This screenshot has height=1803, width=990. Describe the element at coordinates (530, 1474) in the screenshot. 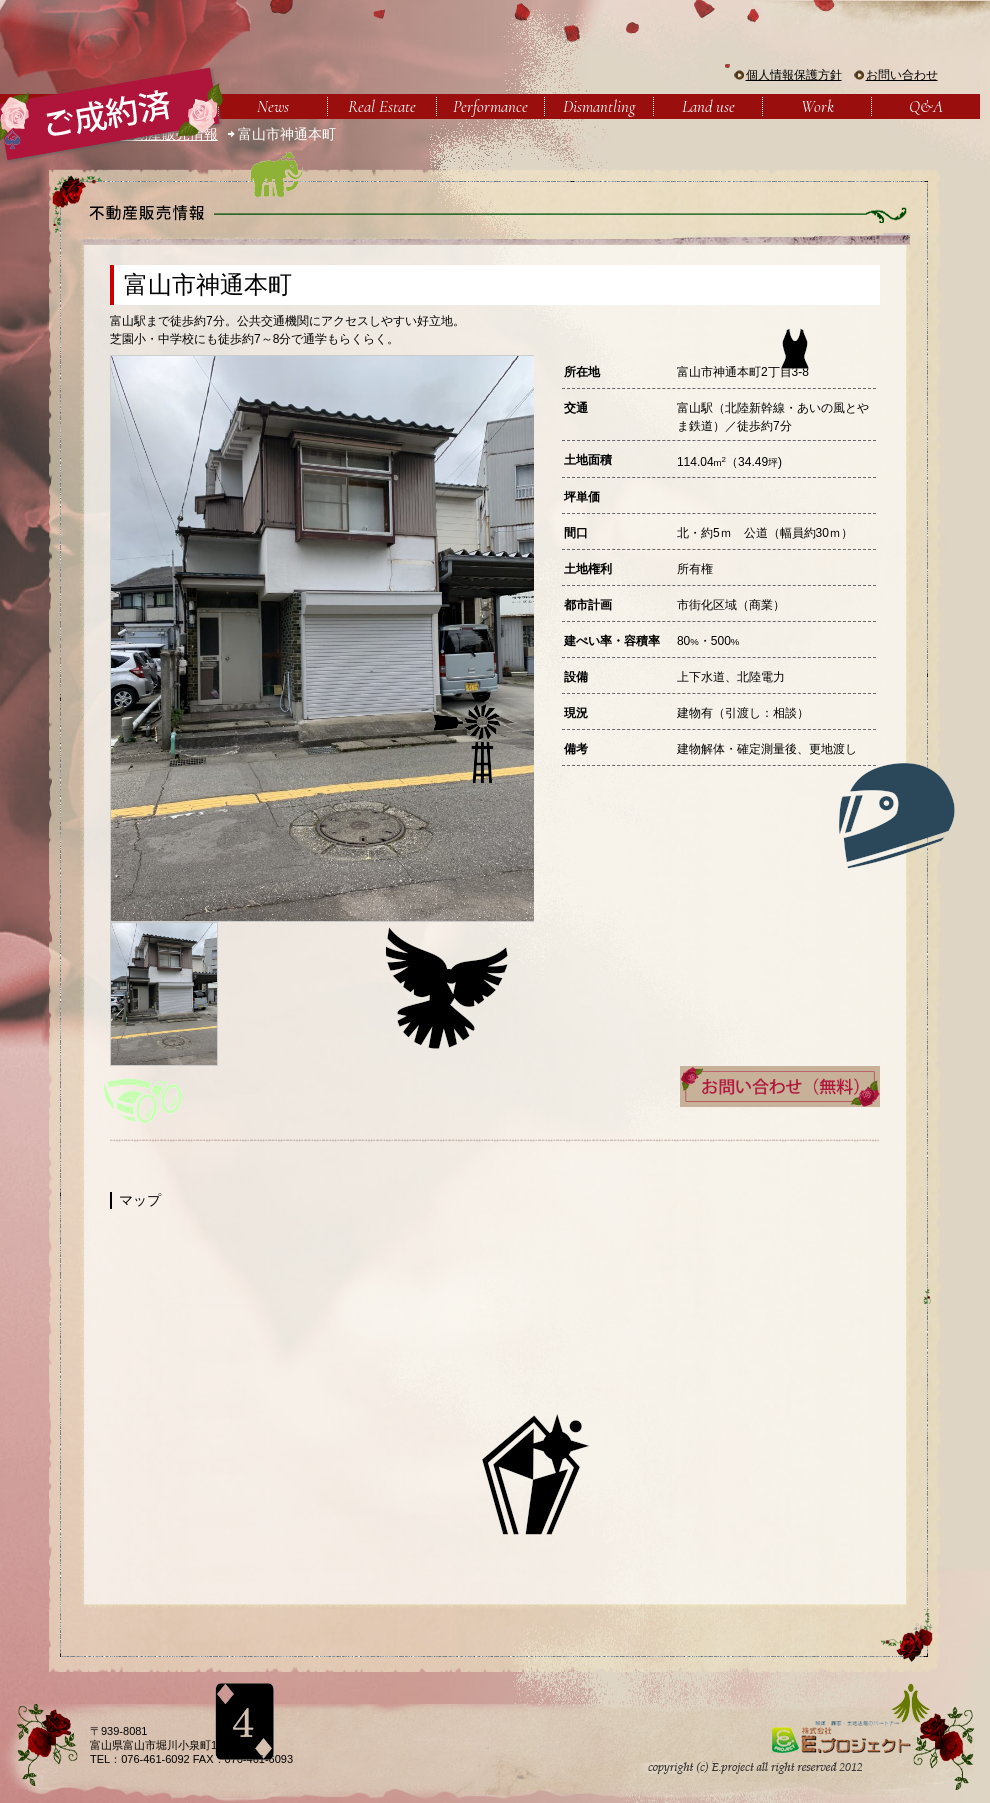

I see `indicates a racing or competition game mode` at that location.